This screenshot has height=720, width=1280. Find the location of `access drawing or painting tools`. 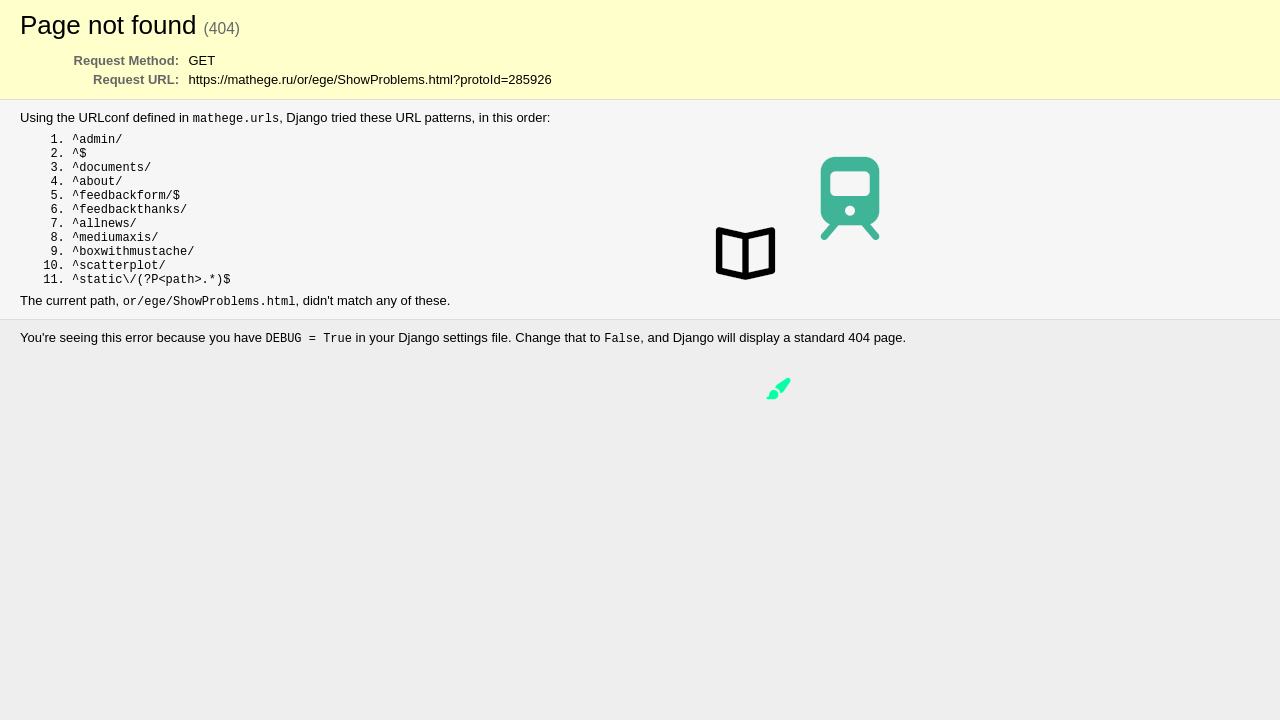

access drawing or painting tools is located at coordinates (778, 388).